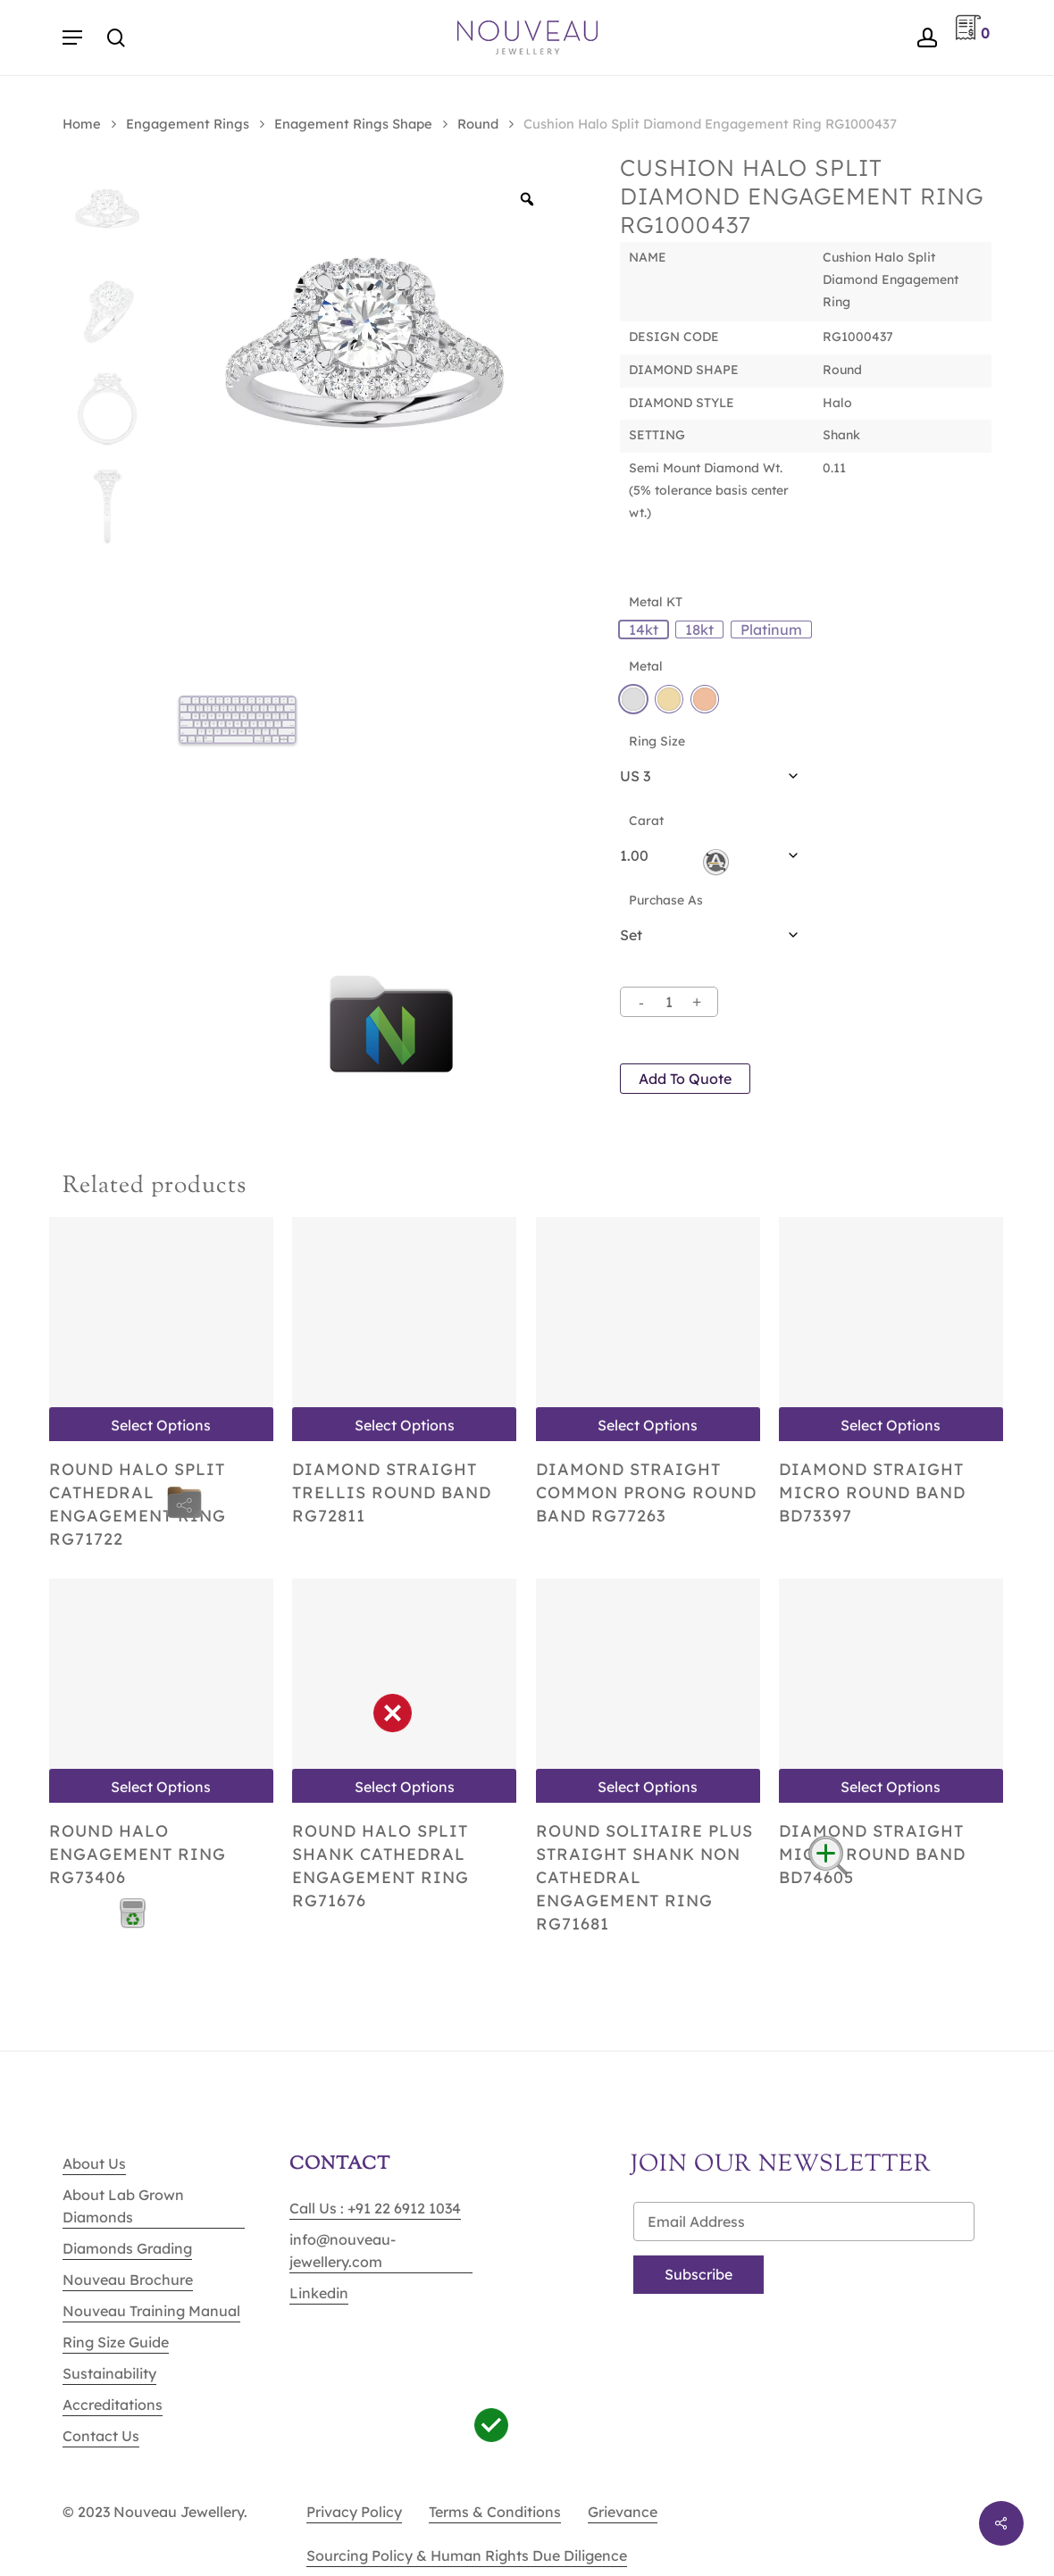 This screenshot has width=1054, height=2576. I want to click on connect a bluetooth keyboard, so click(238, 720).